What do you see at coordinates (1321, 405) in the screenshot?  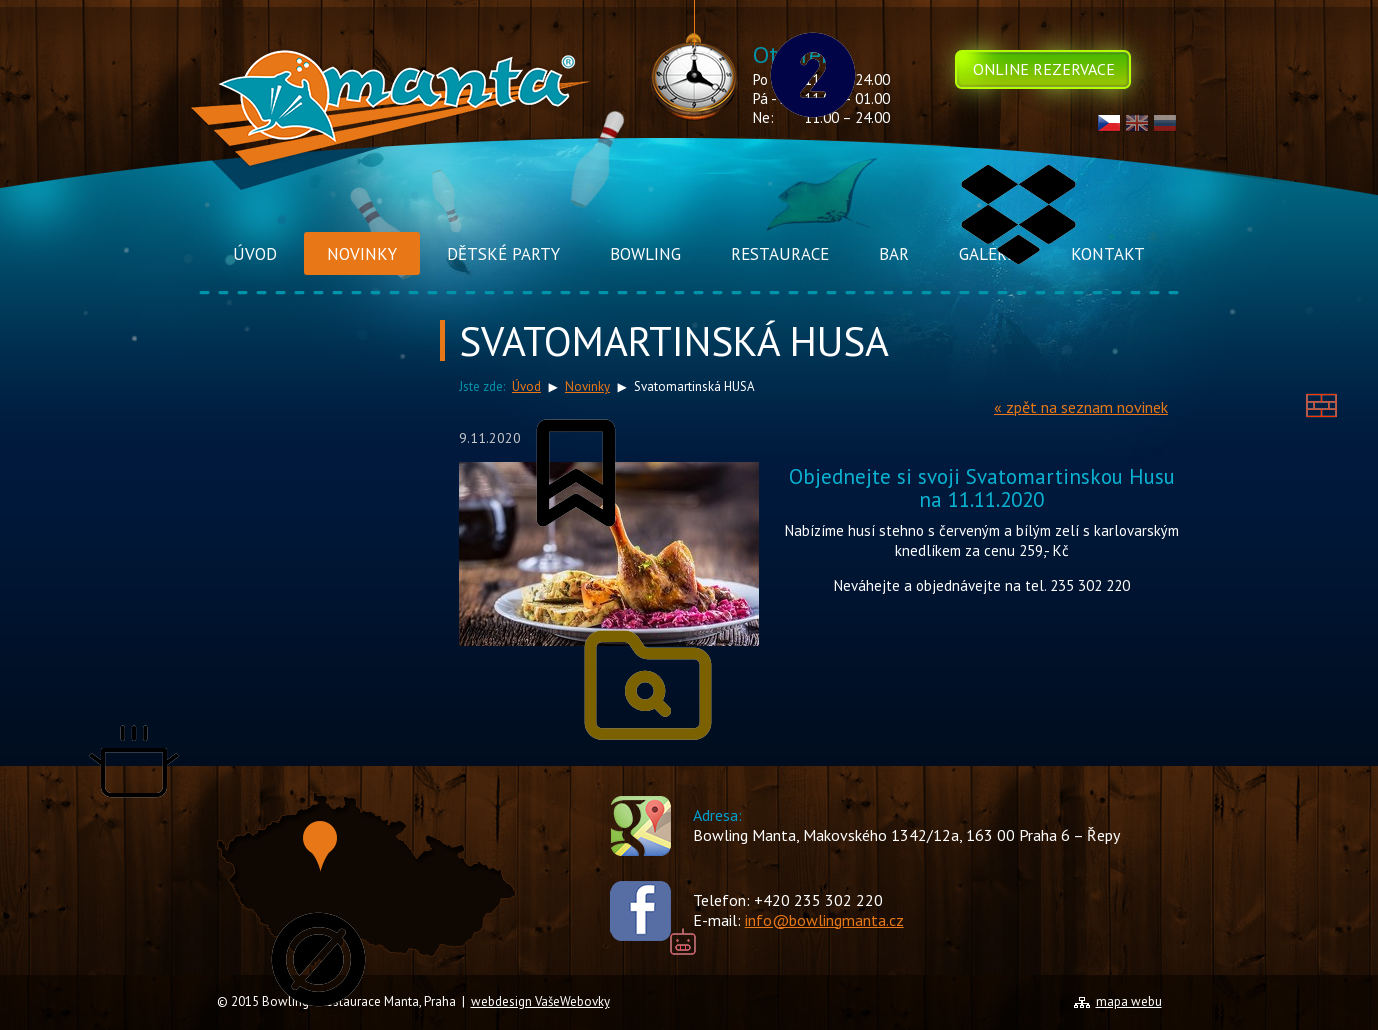 I see `view or edit wall layout` at bounding box center [1321, 405].